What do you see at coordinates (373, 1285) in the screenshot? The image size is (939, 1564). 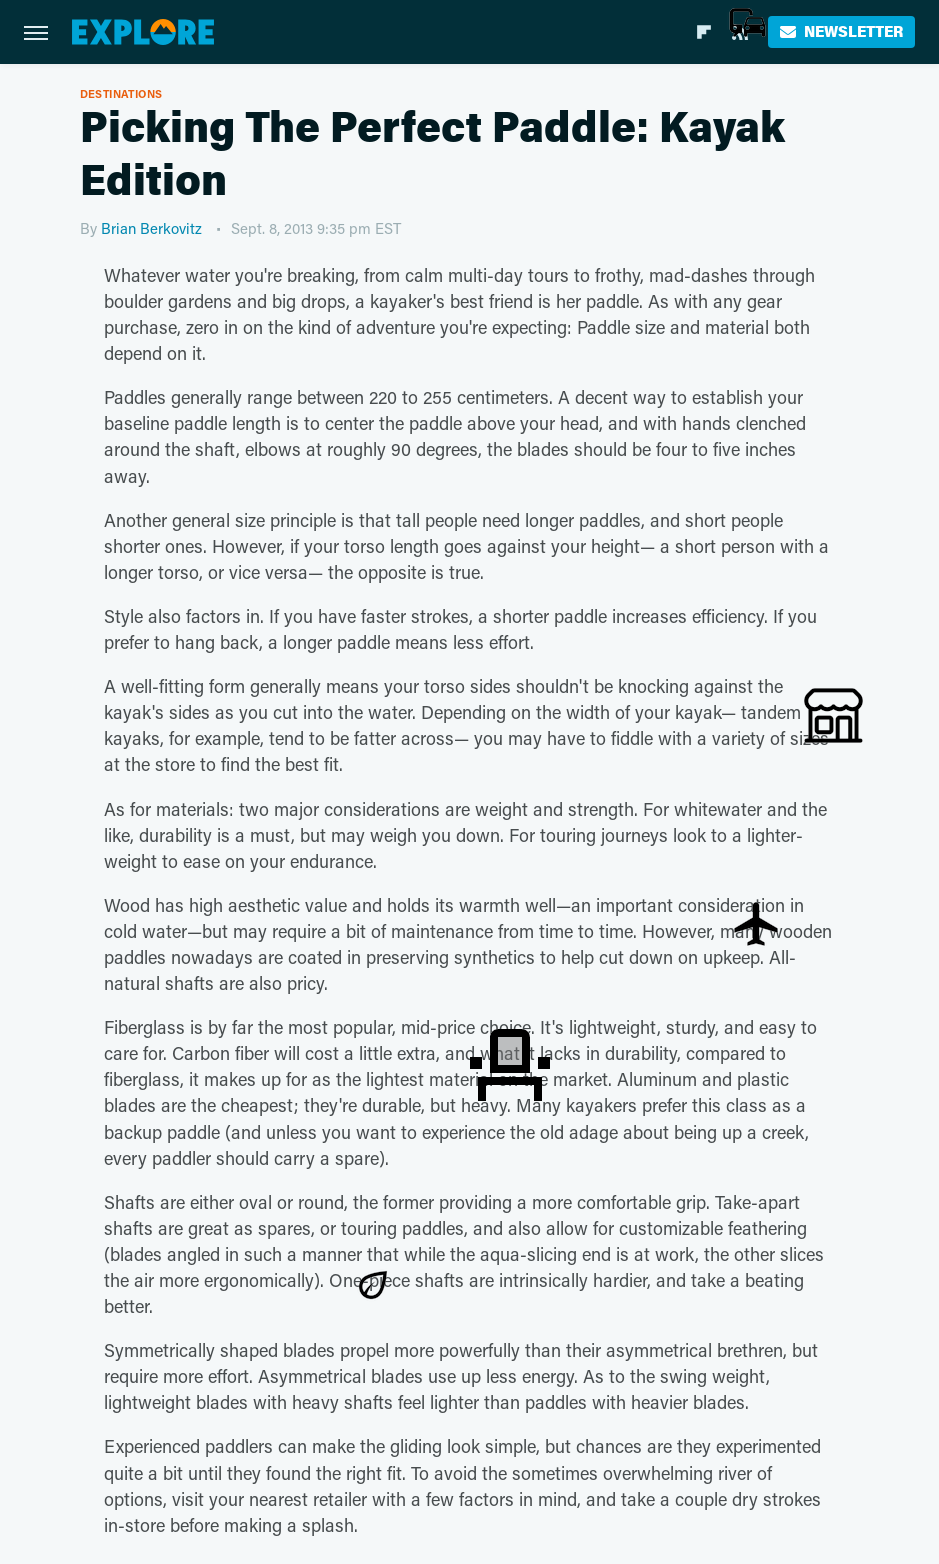 I see `enable eco-friendly or power-saving mode` at bounding box center [373, 1285].